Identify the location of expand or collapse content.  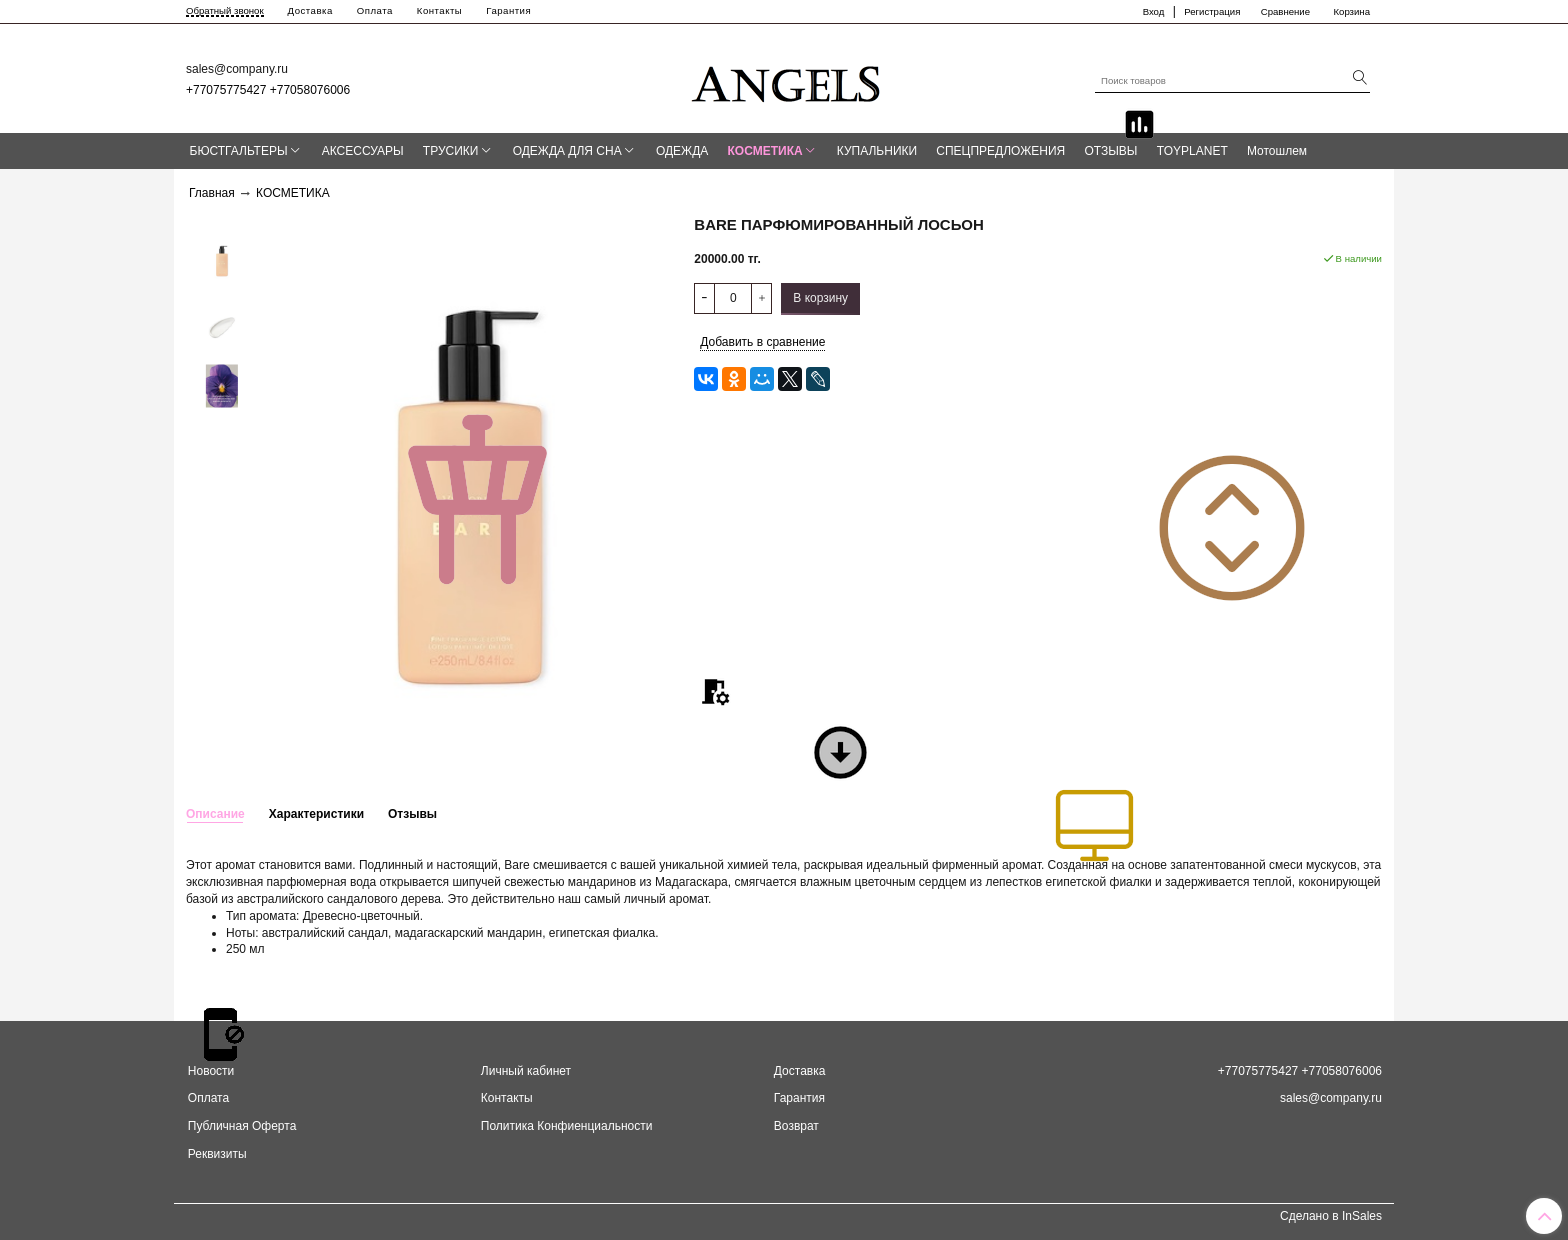
(1232, 528).